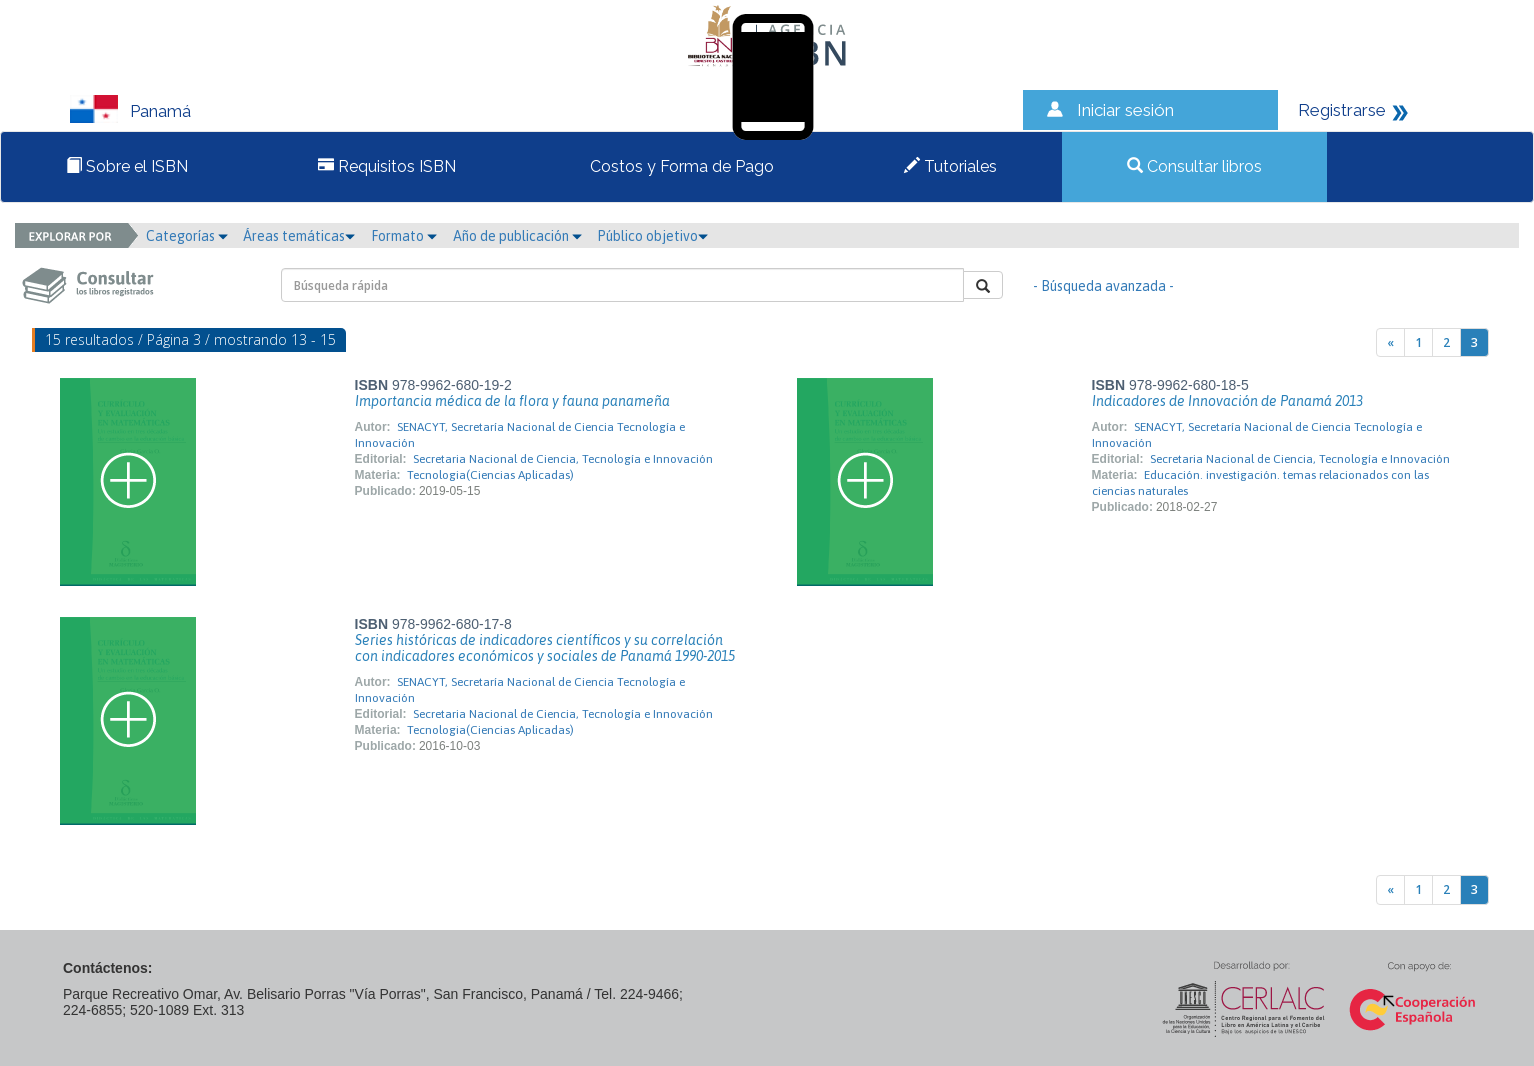 The height and width of the screenshot is (1066, 1534). Describe the element at coordinates (773, 77) in the screenshot. I see `view mobile device settings` at that location.